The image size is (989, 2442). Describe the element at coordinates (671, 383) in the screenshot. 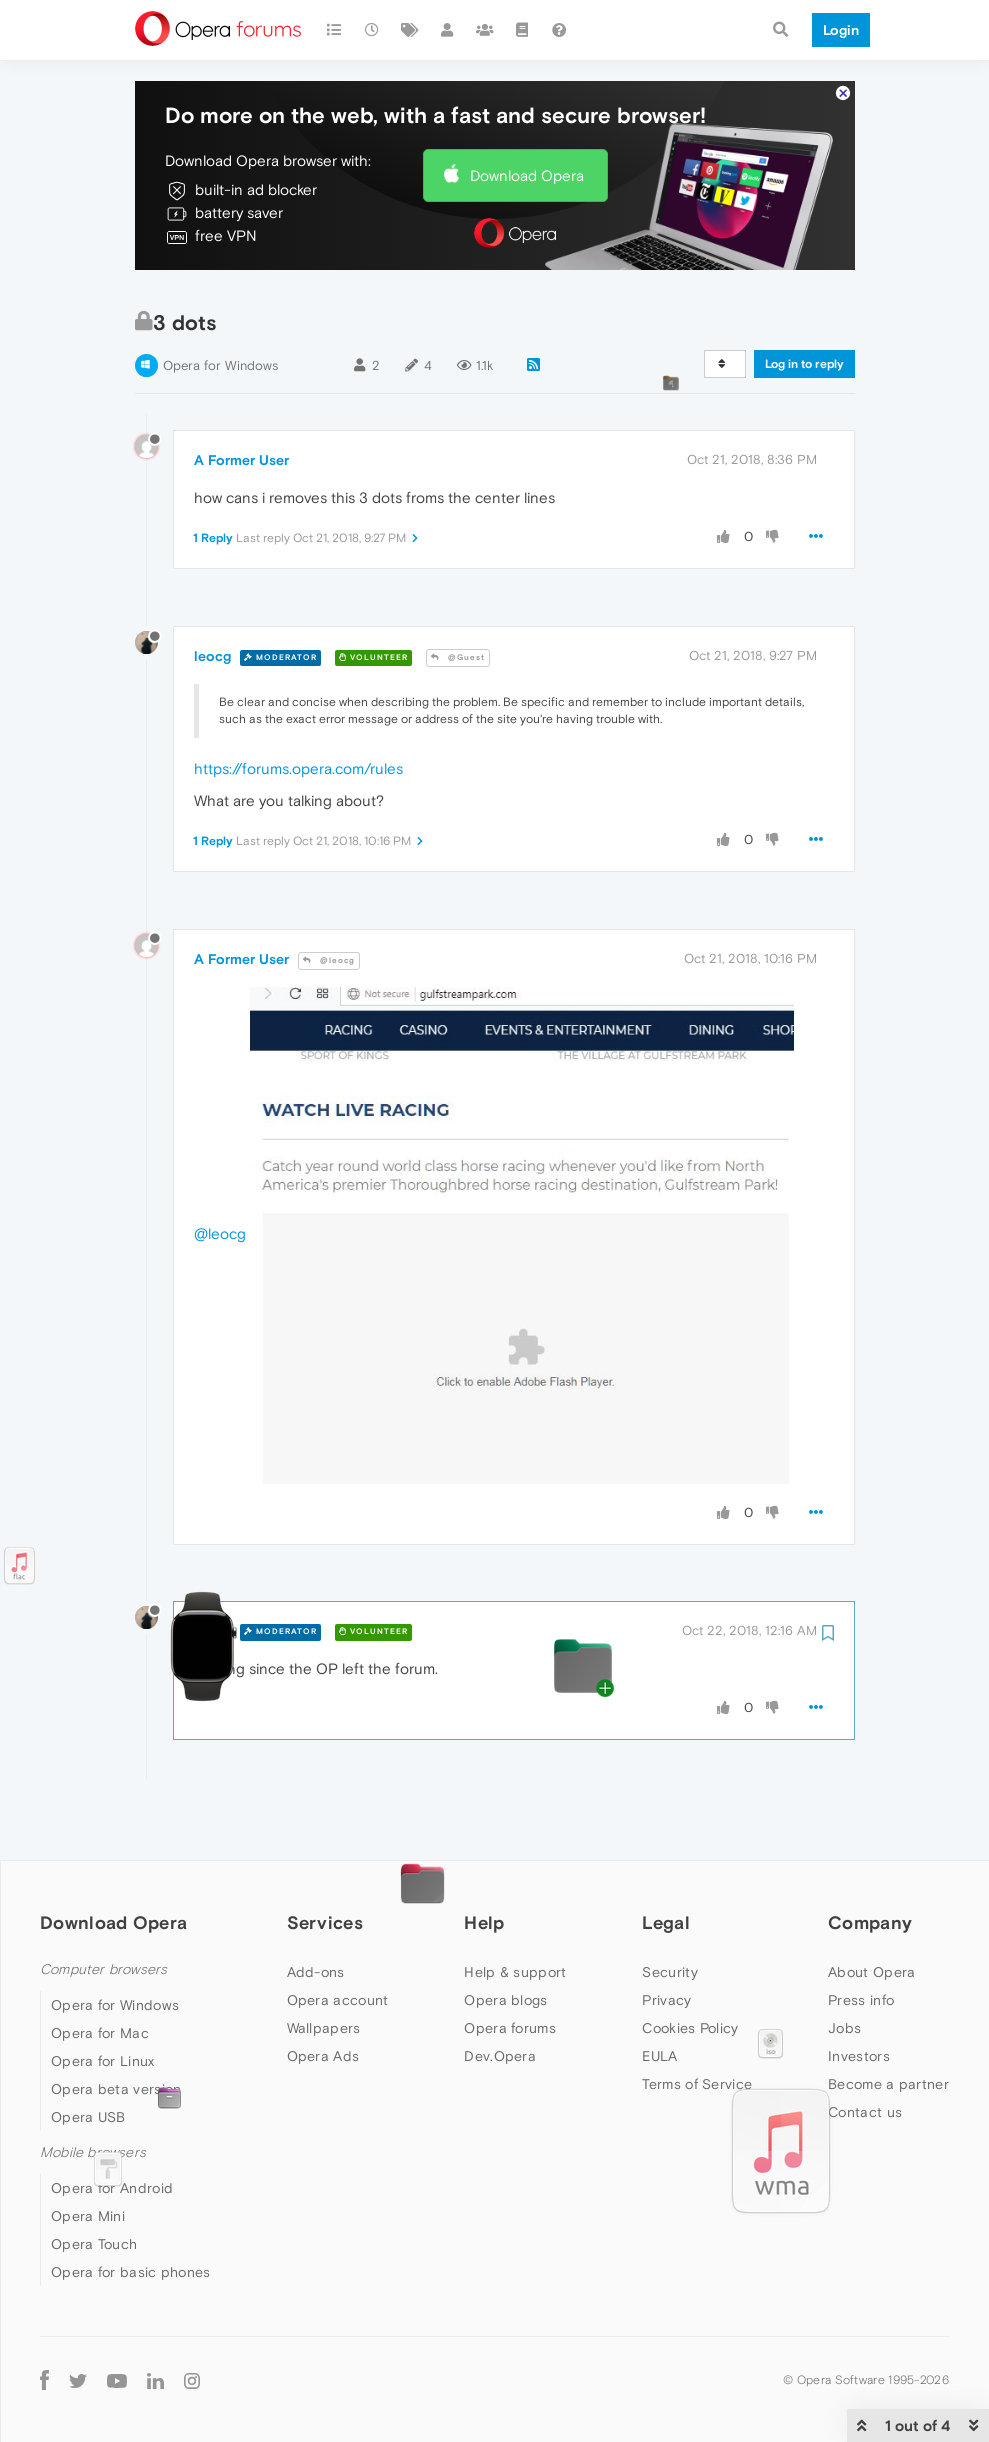

I see `open insync cloud sync folder` at that location.